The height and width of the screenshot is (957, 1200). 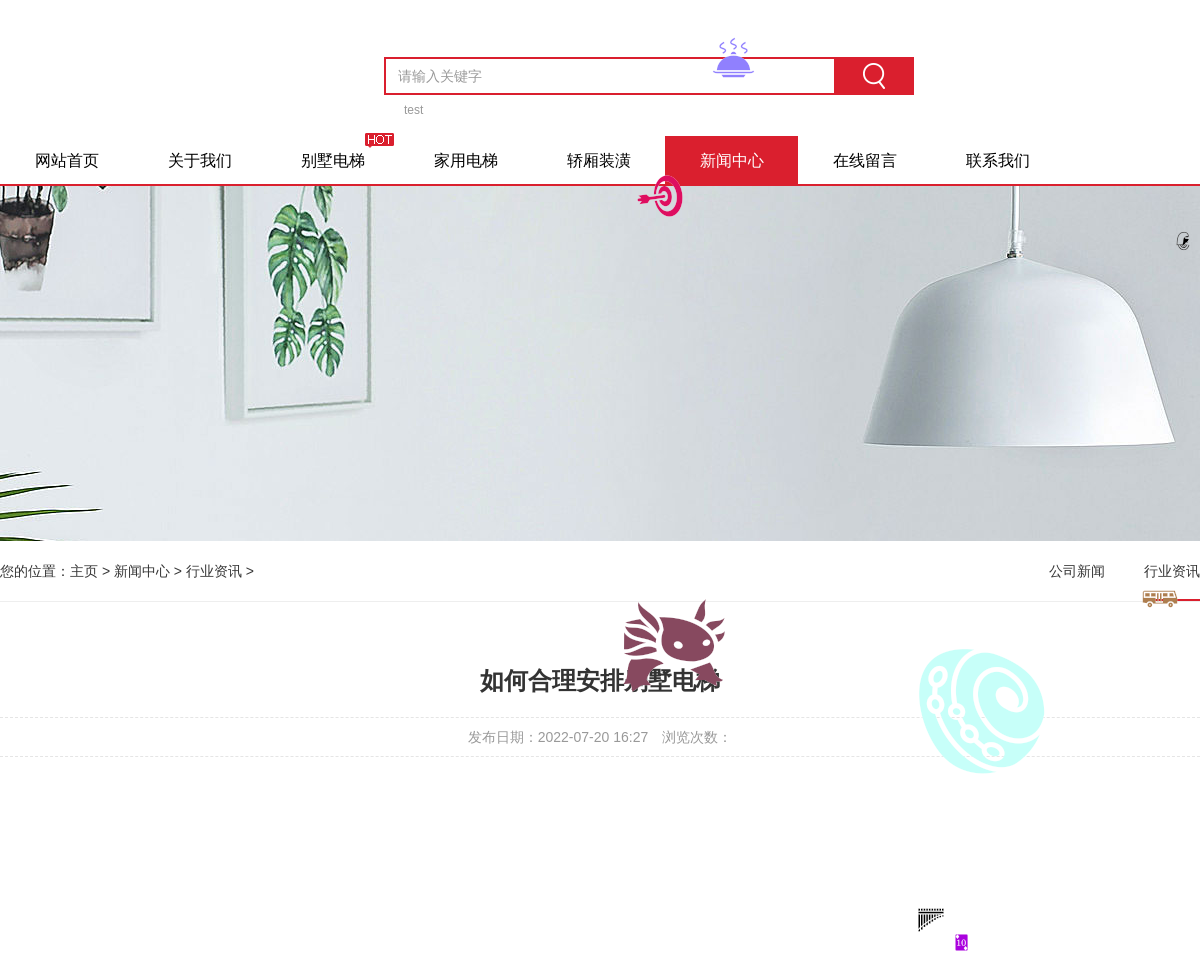 What do you see at coordinates (981, 711) in the screenshot?
I see `decorative shell item in a crafting game` at bounding box center [981, 711].